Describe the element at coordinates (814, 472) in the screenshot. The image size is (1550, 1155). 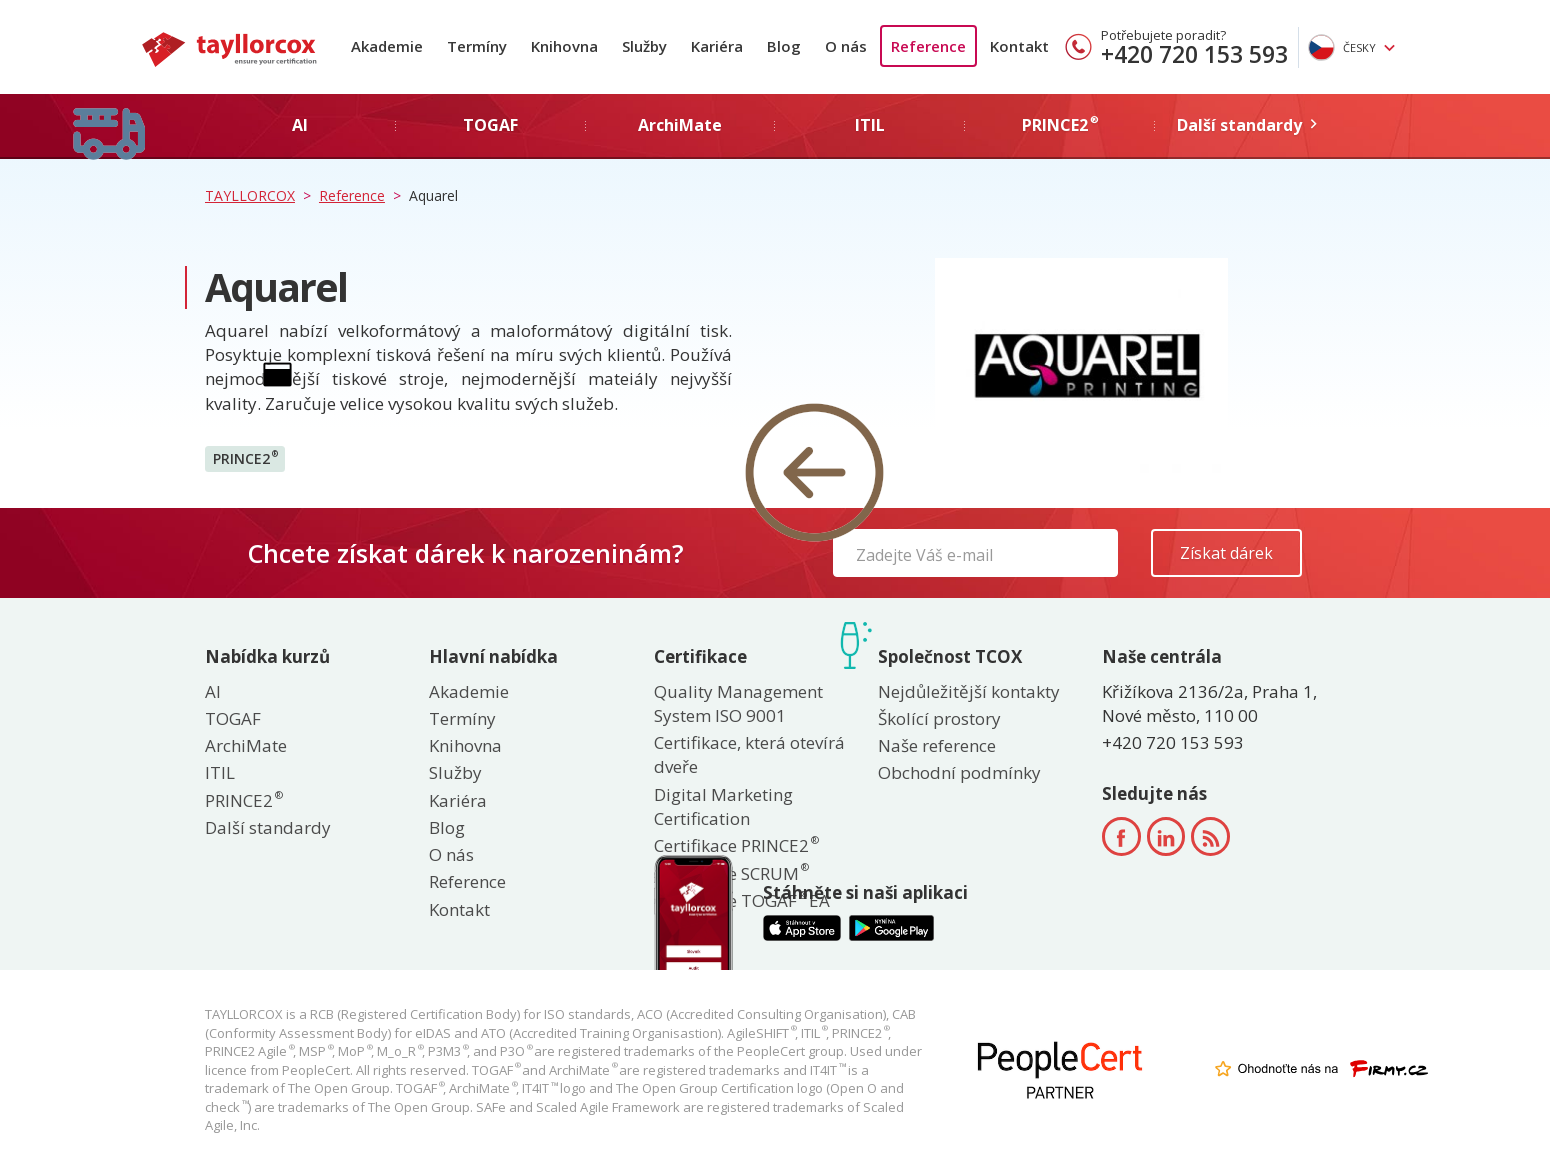
I see `go back to the previous screen` at that location.